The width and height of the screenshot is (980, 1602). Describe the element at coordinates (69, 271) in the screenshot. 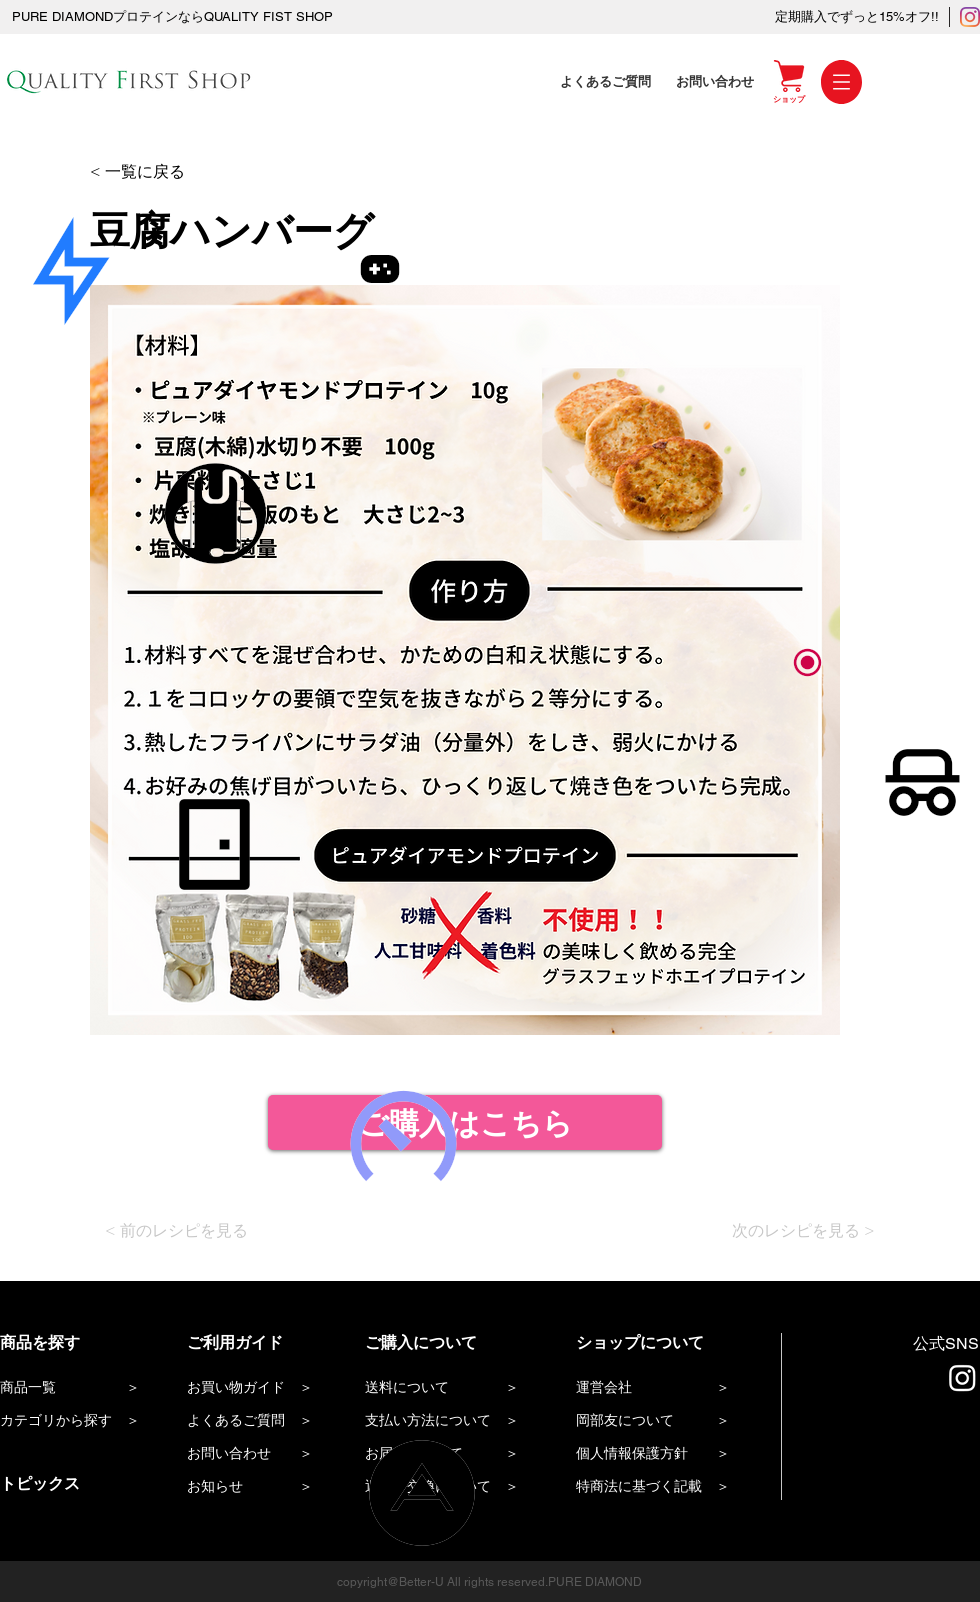

I see `turn on device flashlight` at that location.